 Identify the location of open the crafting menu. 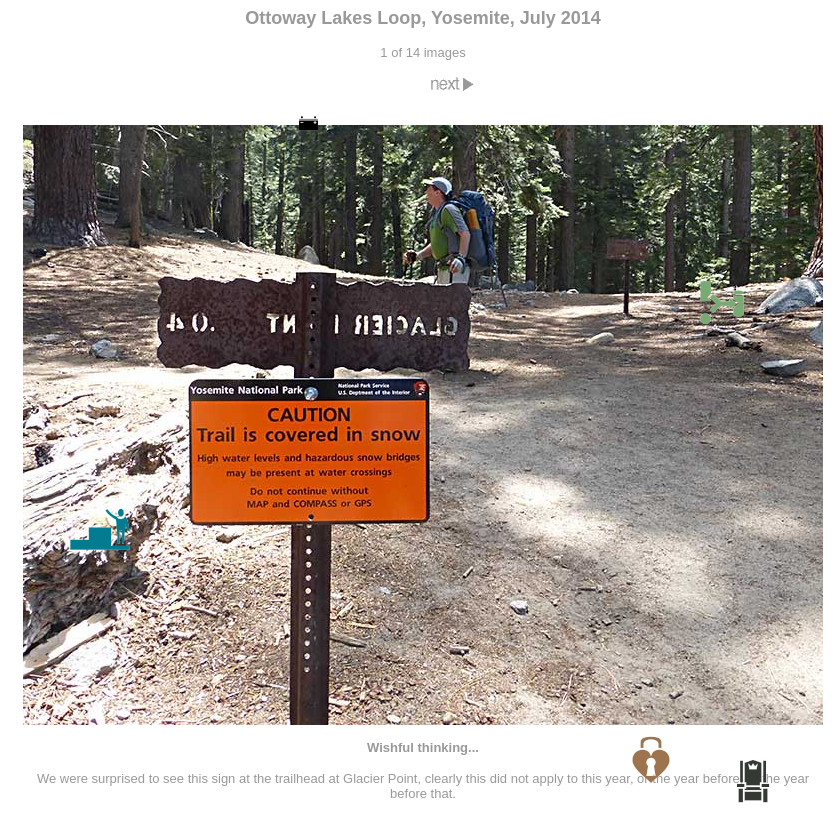
(722, 303).